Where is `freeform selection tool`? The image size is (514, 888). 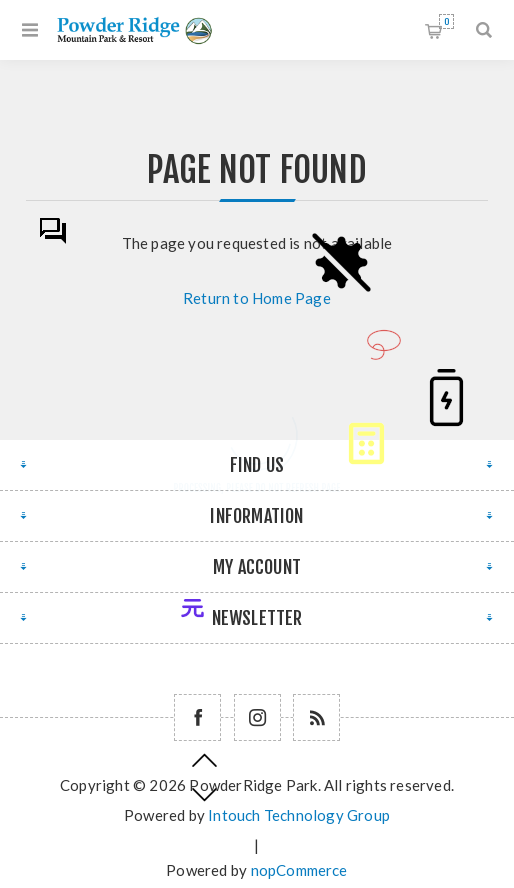 freeform selection tool is located at coordinates (384, 343).